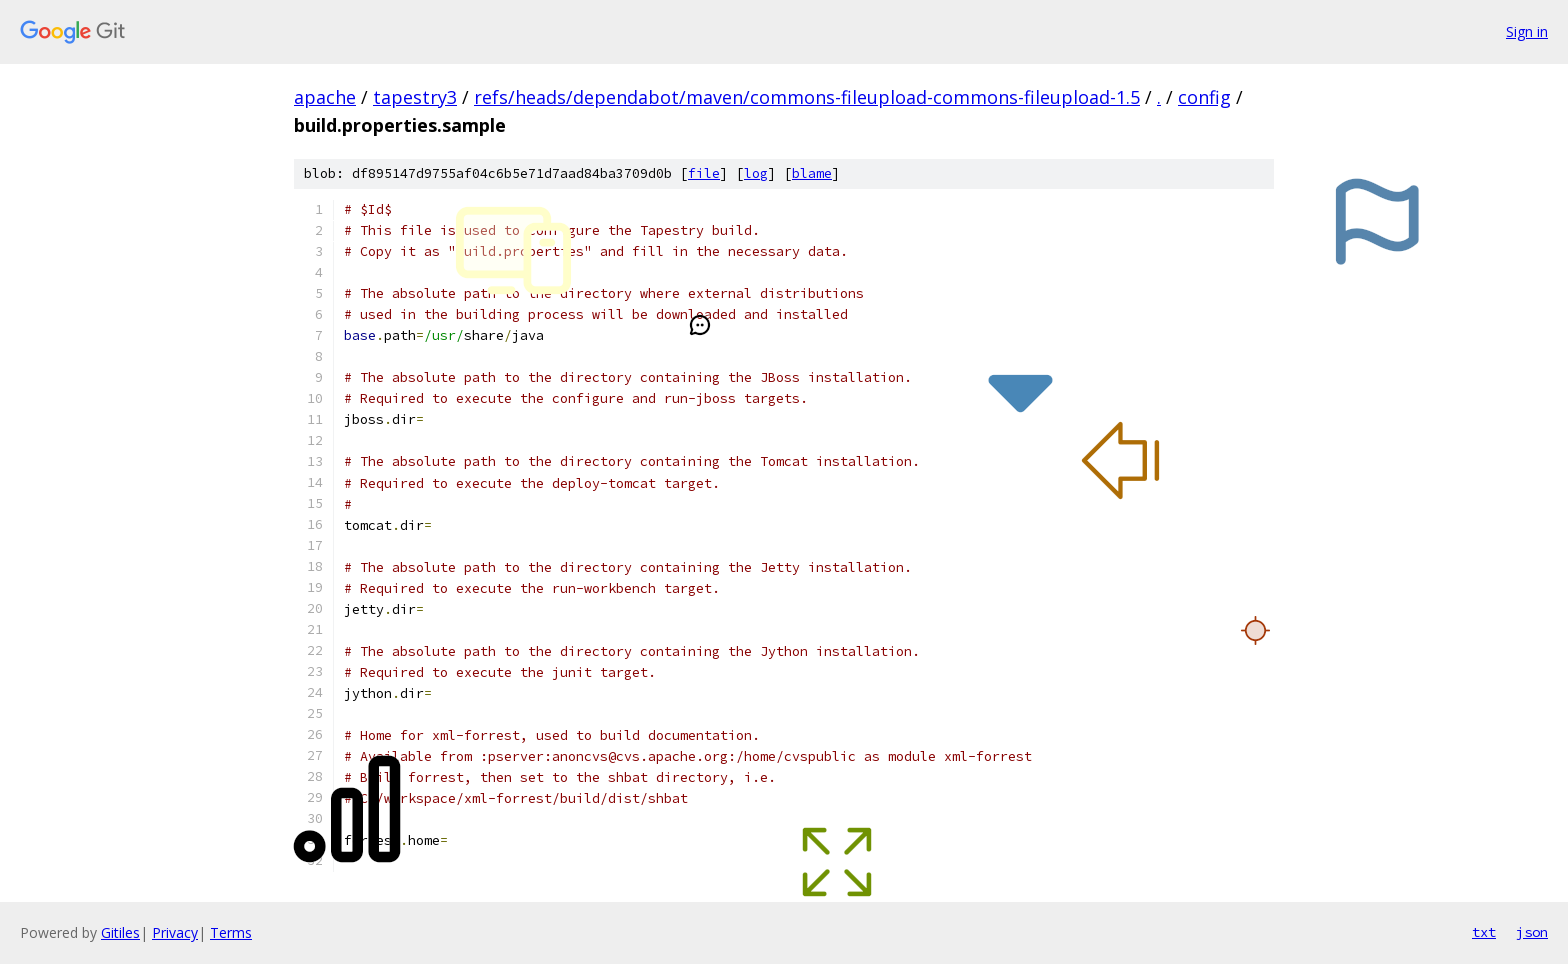 The image size is (1568, 964). What do you see at coordinates (837, 862) in the screenshot?
I see `expand to fullscreen mode` at bounding box center [837, 862].